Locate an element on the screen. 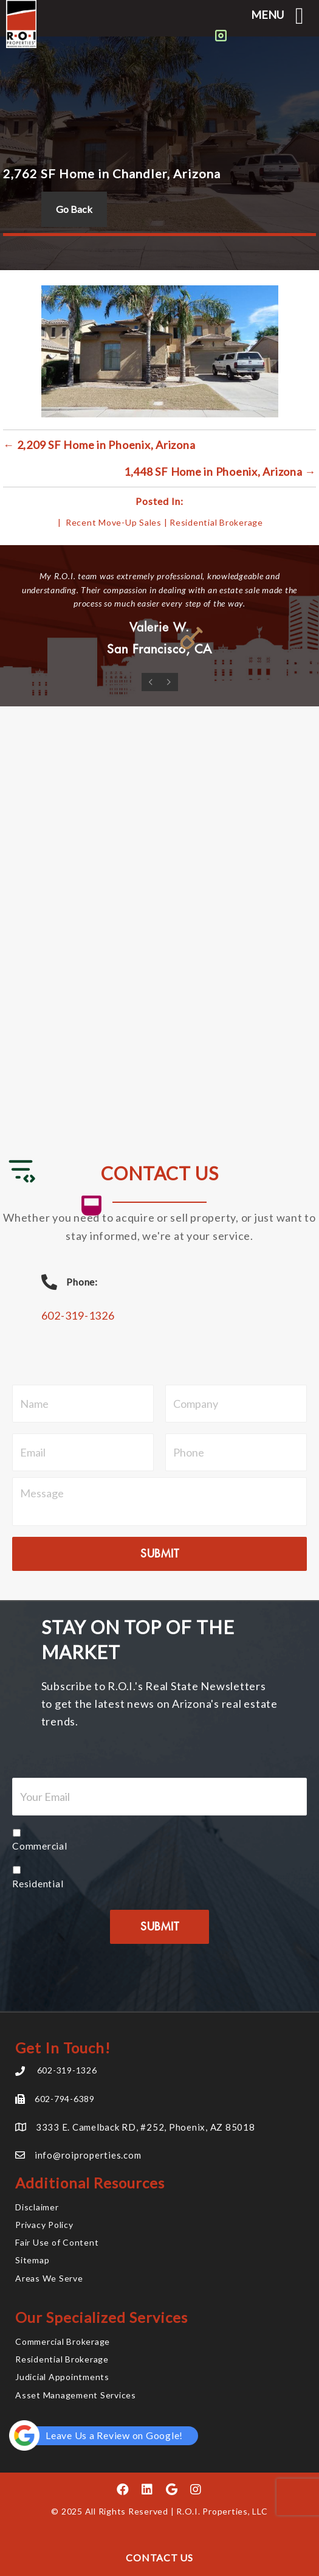  access bar or drinks menu is located at coordinates (91, 1205).